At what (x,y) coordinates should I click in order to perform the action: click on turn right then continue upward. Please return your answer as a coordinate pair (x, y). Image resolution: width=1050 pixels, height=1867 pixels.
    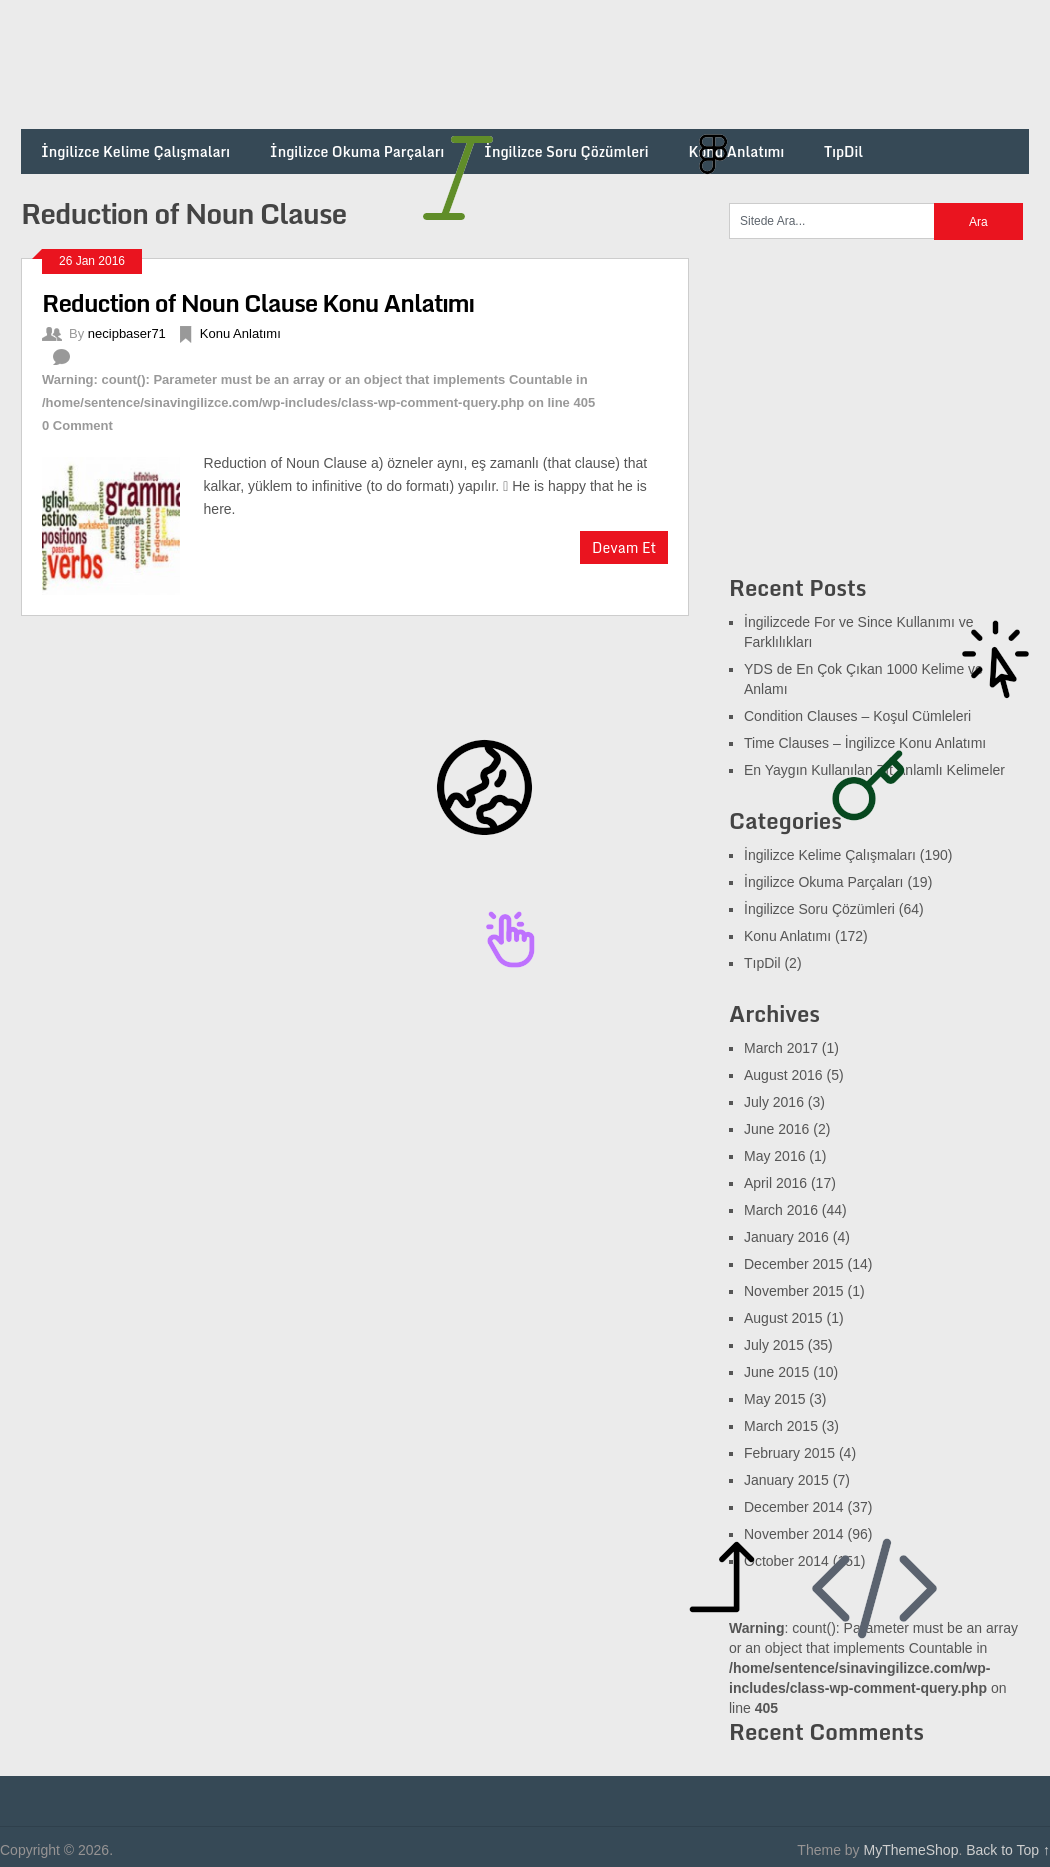
    Looking at the image, I should click on (722, 1577).